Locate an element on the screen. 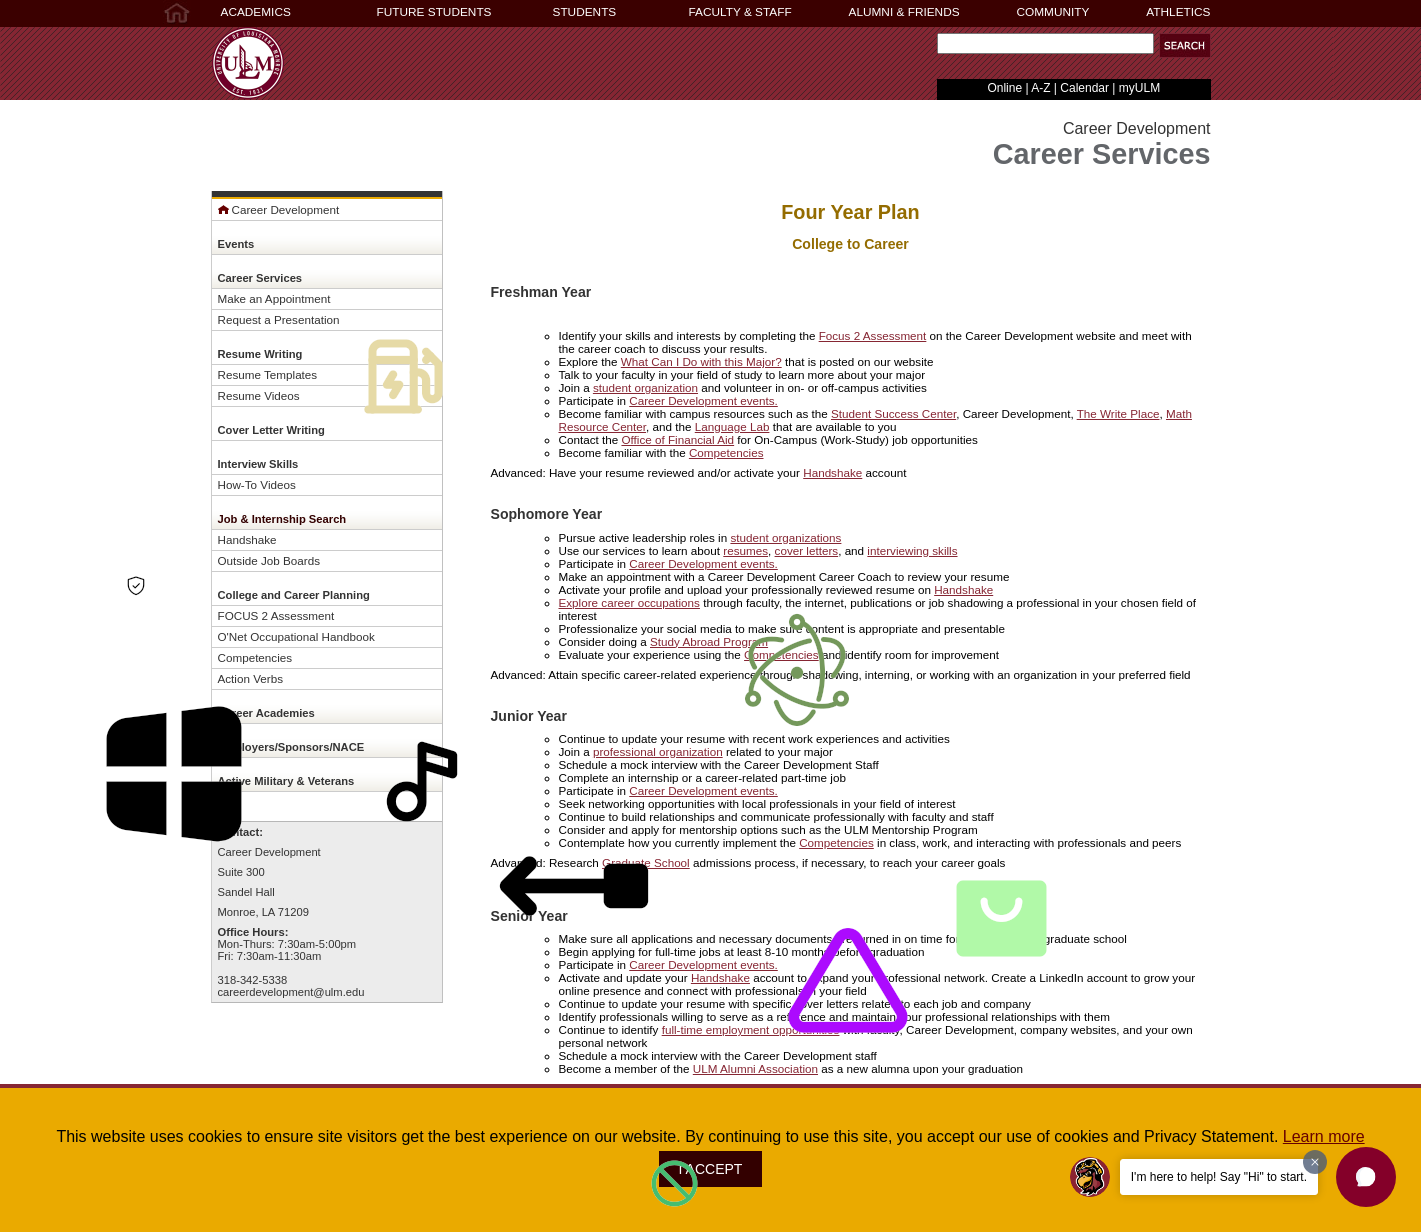 The height and width of the screenshot is (1232, 1421). access music or audio player is located at coordinates (422, 780).